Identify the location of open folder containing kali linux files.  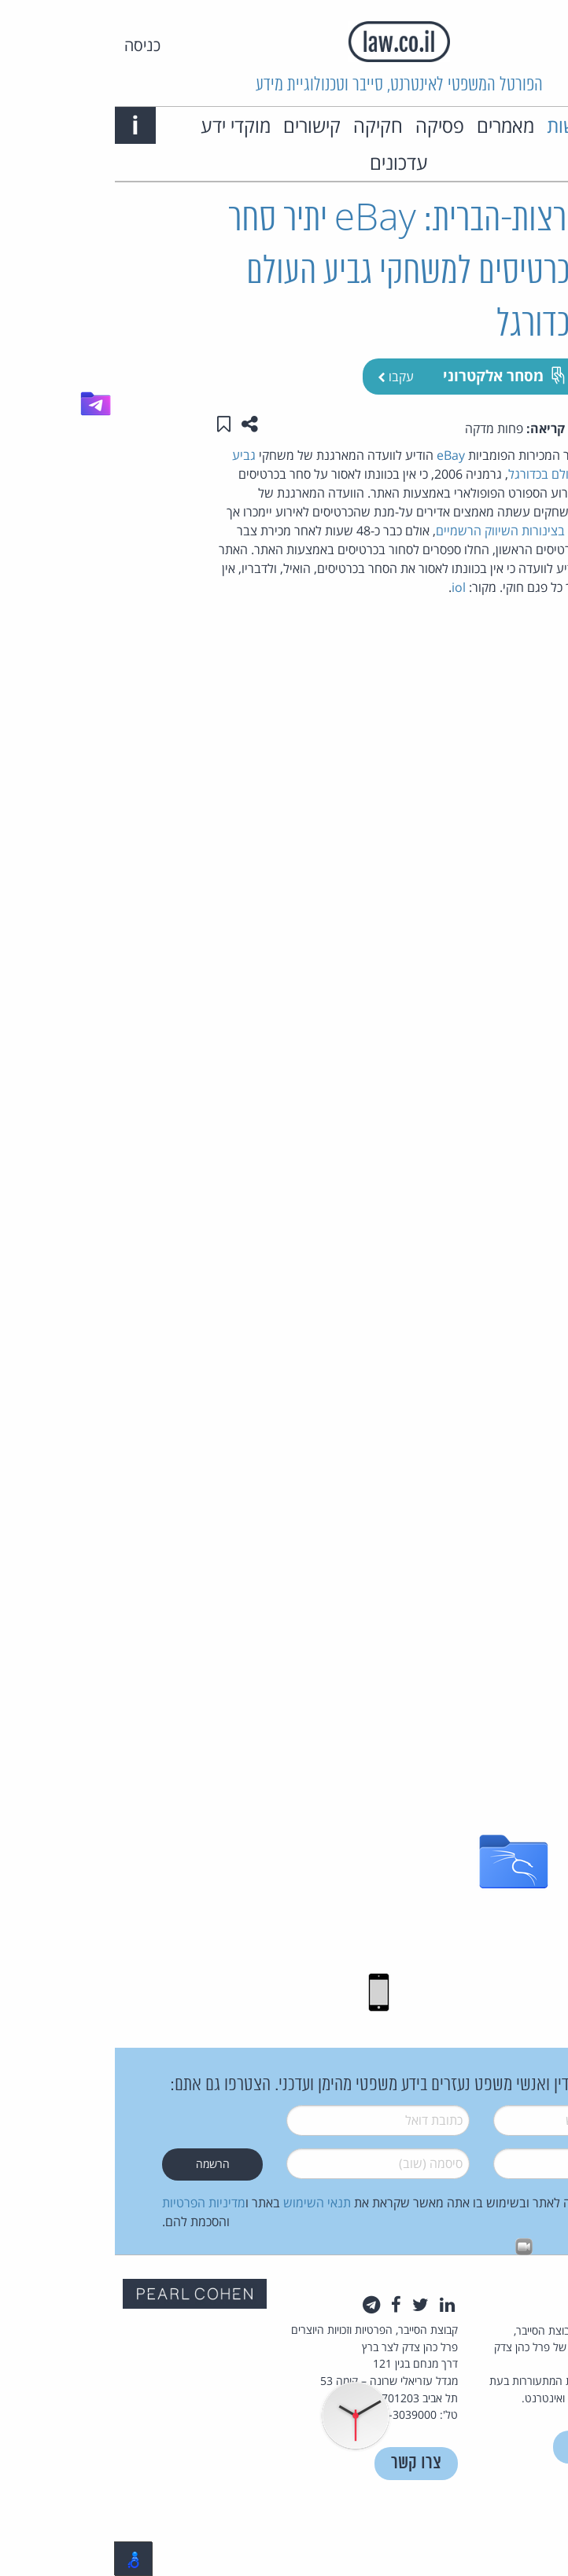
(513, 1863).